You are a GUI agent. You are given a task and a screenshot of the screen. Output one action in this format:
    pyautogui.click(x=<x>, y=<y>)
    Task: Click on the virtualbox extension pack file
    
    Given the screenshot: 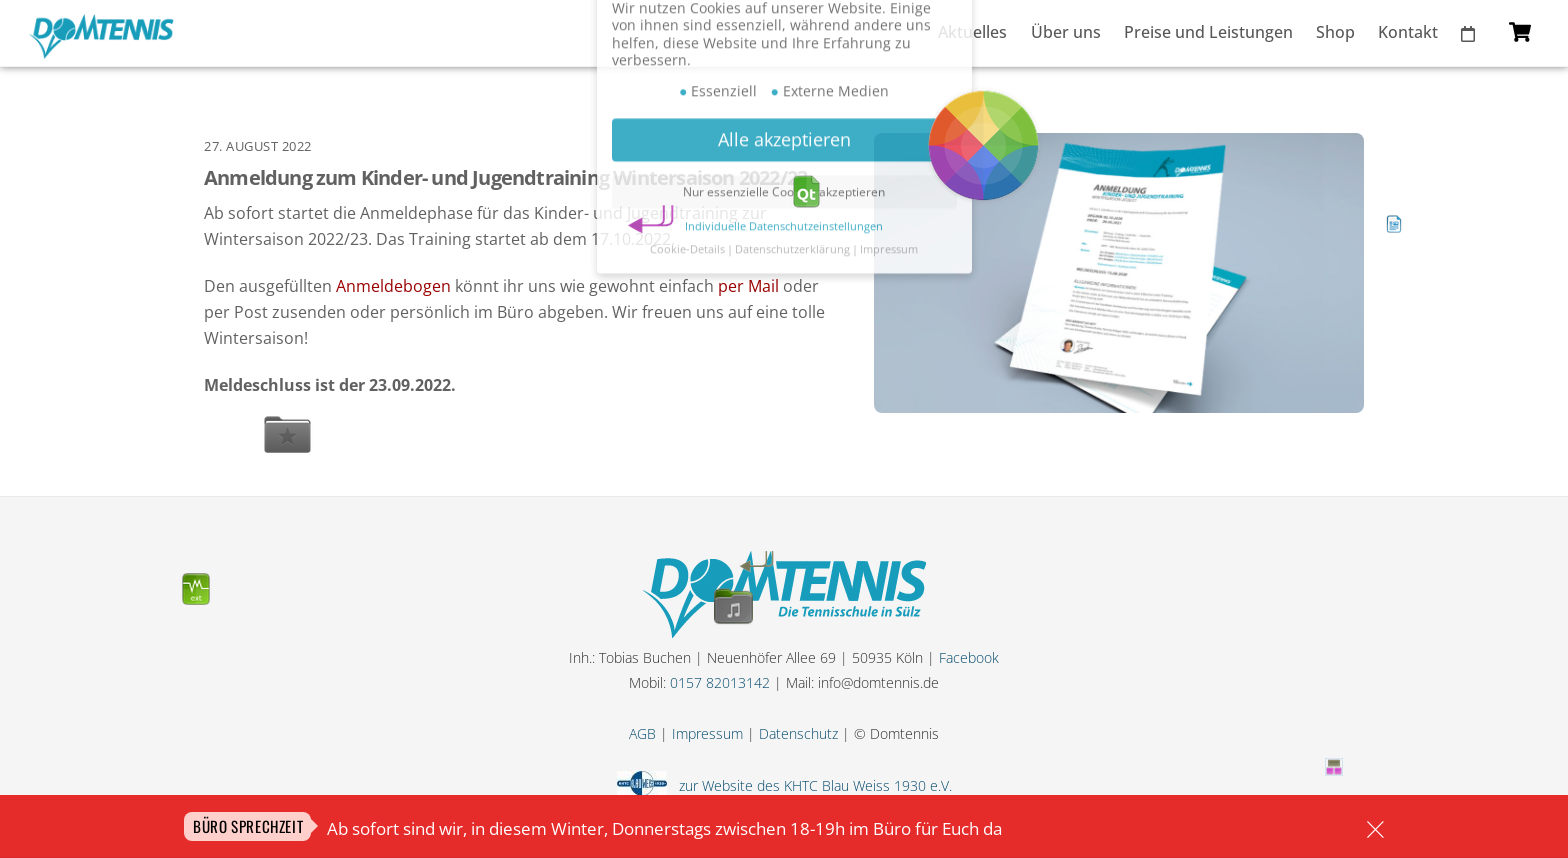 What is the action you would take?
    pyautogui.click(x=196, y=589)
    